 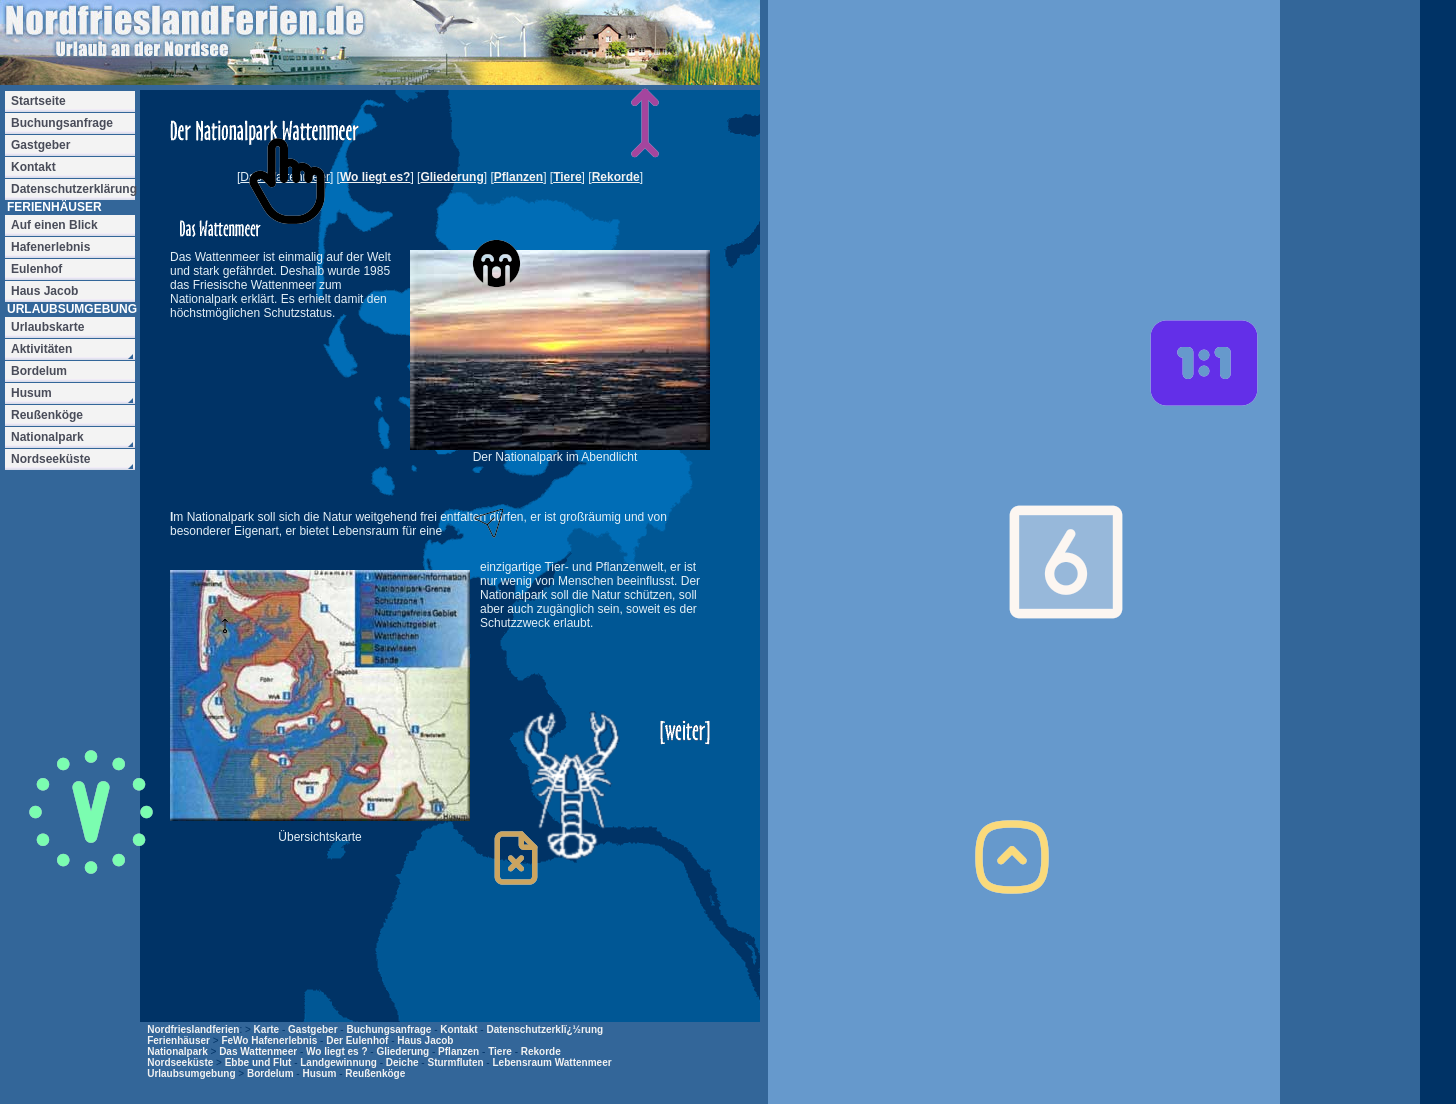 What do you see at coordinates (516, 858) in the screenshot?
I see `delete or remove a file` at bounding box center [516, 858].